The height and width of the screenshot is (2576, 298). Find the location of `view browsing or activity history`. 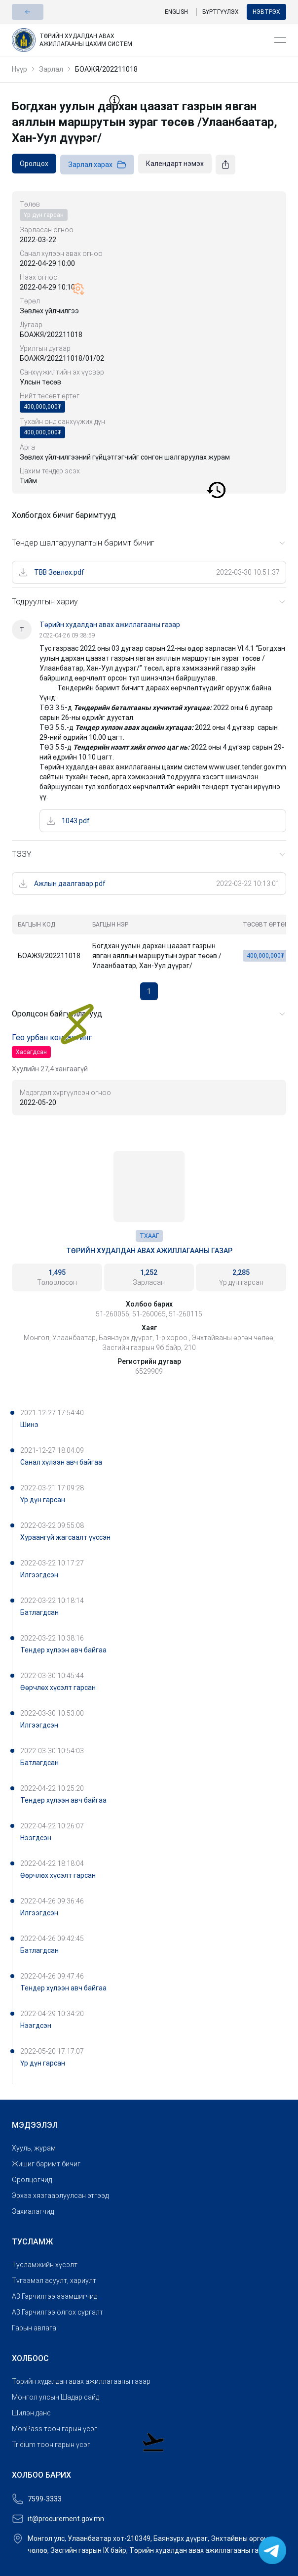

view browsing or activity history is located at coordinates (216, 490).